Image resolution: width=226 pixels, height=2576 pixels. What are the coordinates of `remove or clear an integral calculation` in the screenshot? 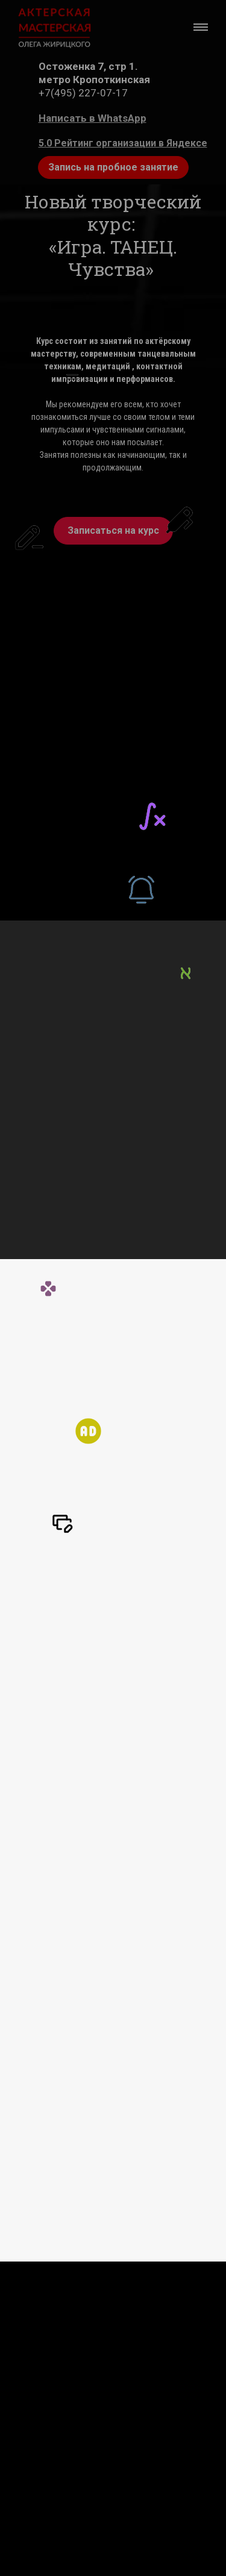 It's located at (153, 816).